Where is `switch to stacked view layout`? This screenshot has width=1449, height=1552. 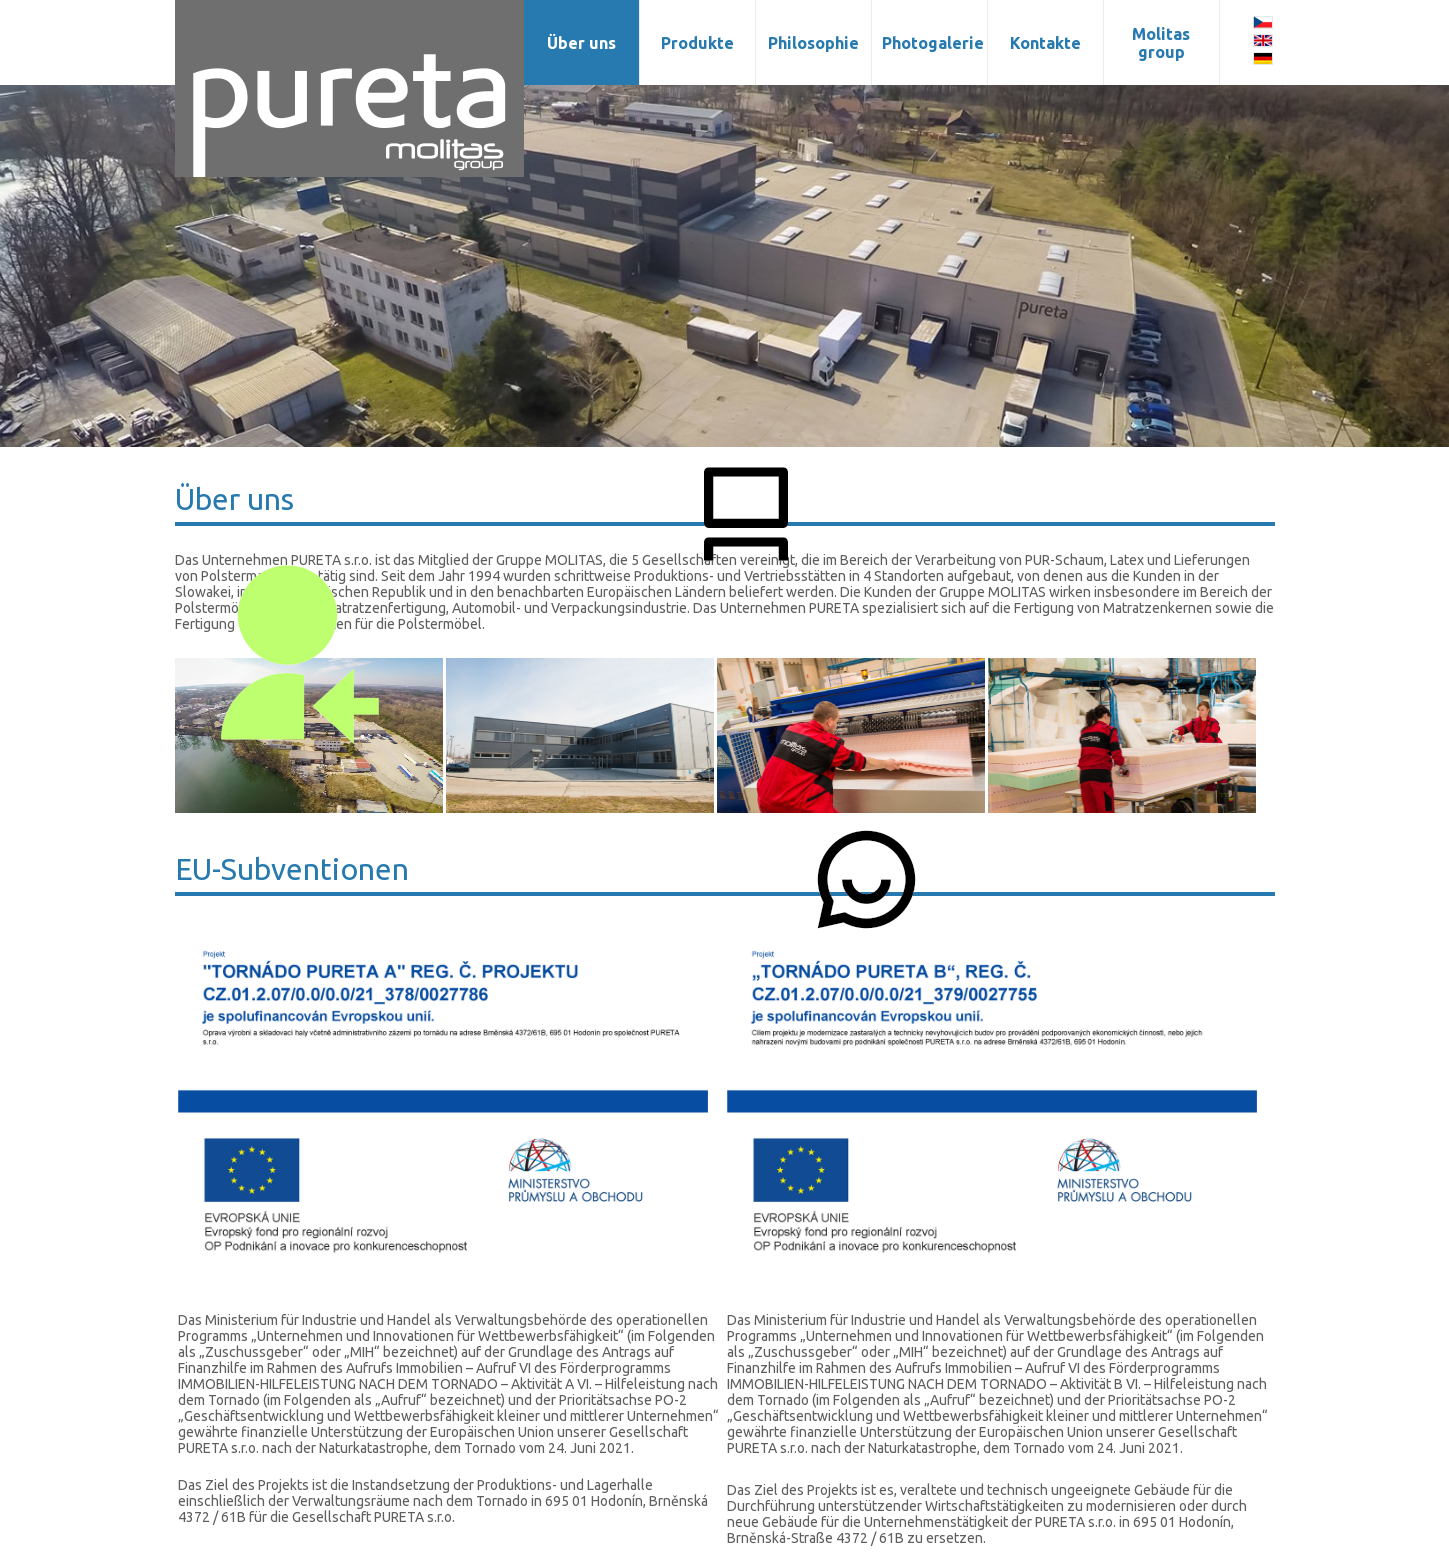 switch to stacked view layout is located at coordinates (746, 514).